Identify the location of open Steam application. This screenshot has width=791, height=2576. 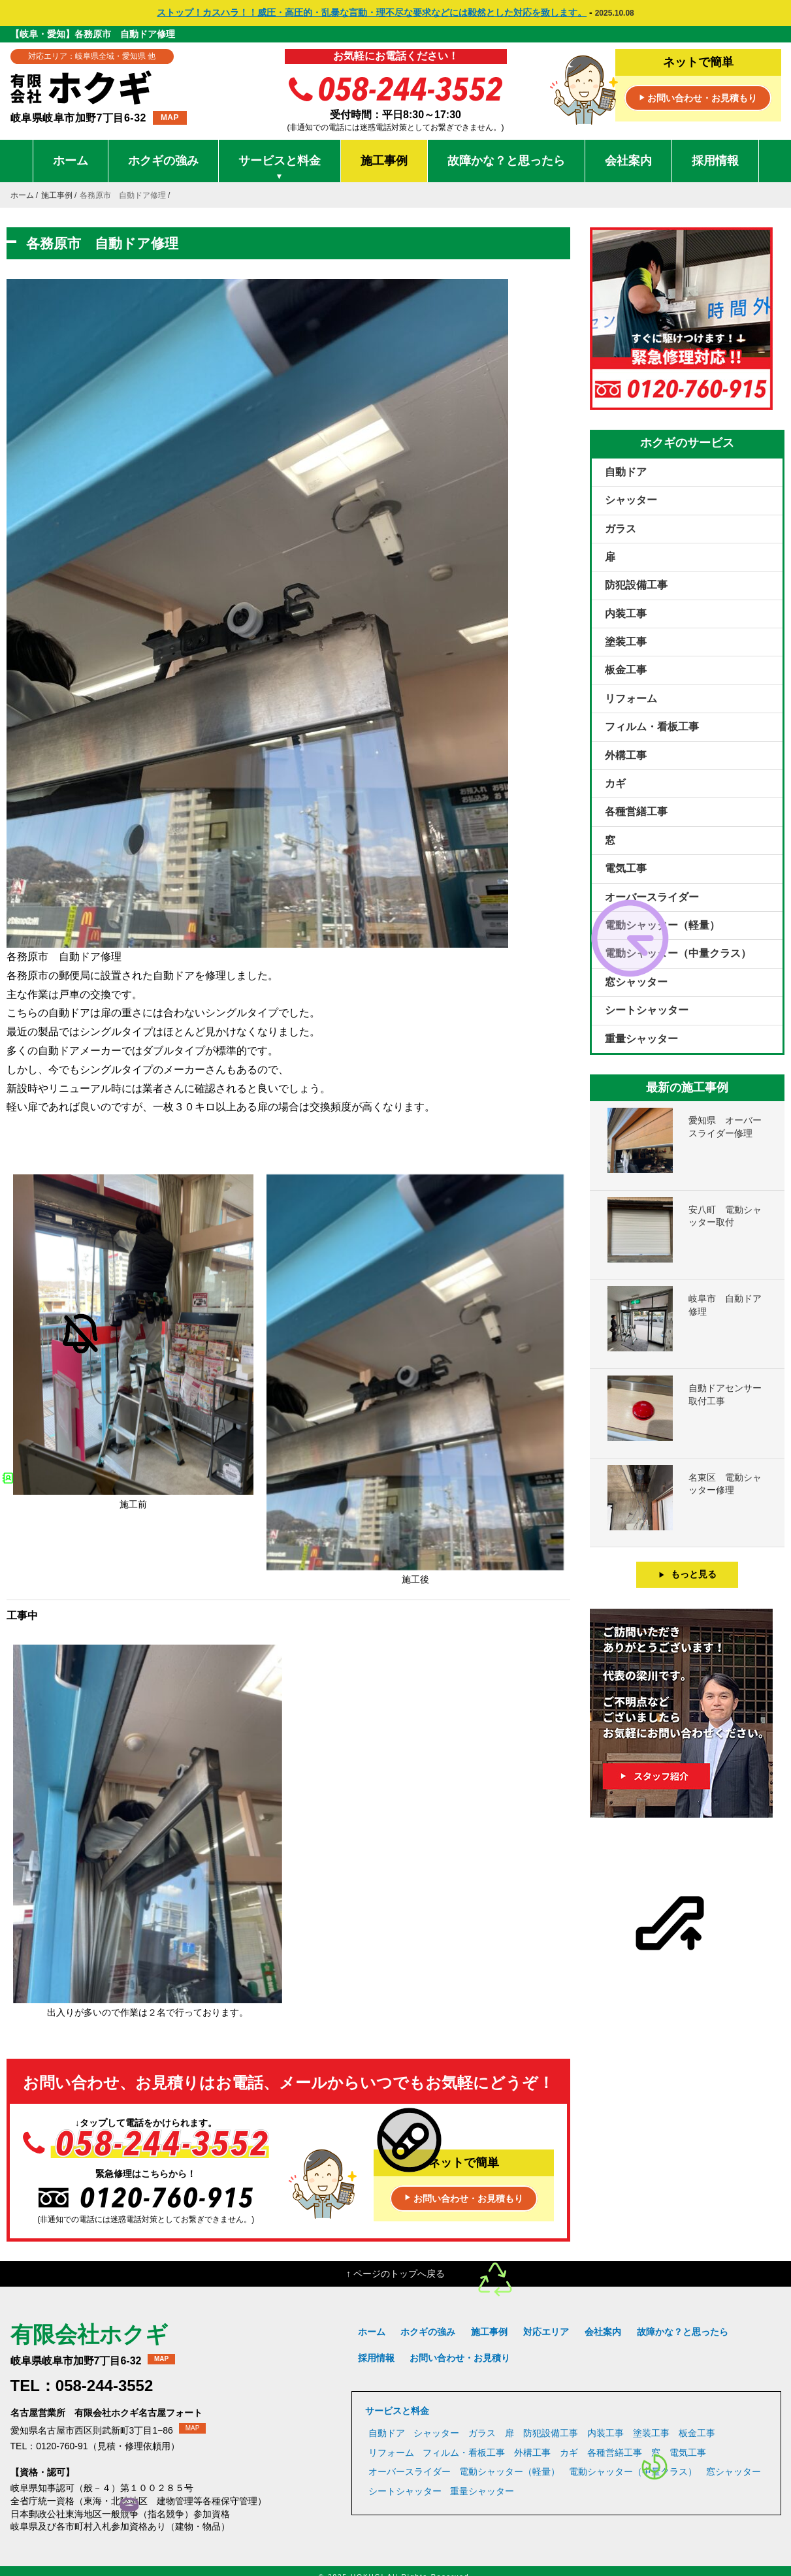
(409, 2140).